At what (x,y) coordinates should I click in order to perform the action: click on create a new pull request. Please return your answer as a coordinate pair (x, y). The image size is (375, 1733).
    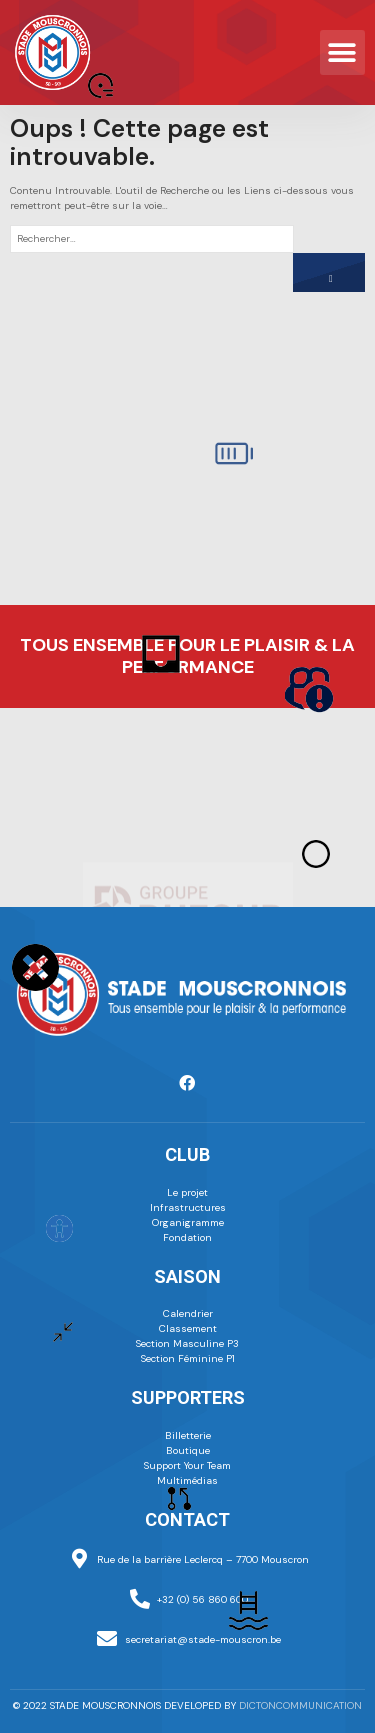
    Looking at the image, I should click on (178, 1498).